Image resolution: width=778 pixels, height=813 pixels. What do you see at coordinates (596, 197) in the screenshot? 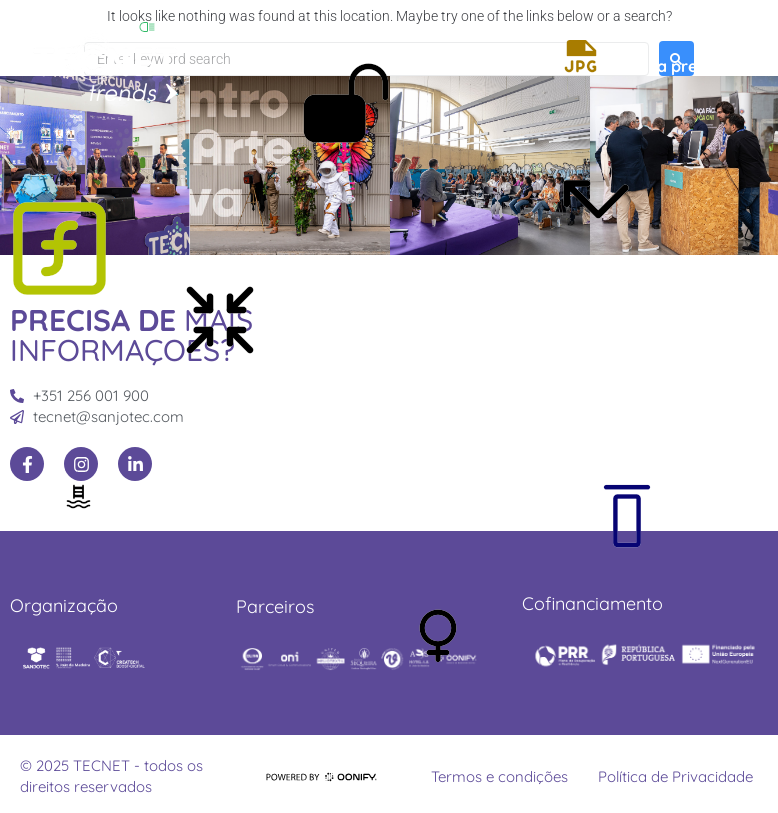
I see `go back to previous step` at bounding box center [596, 197].